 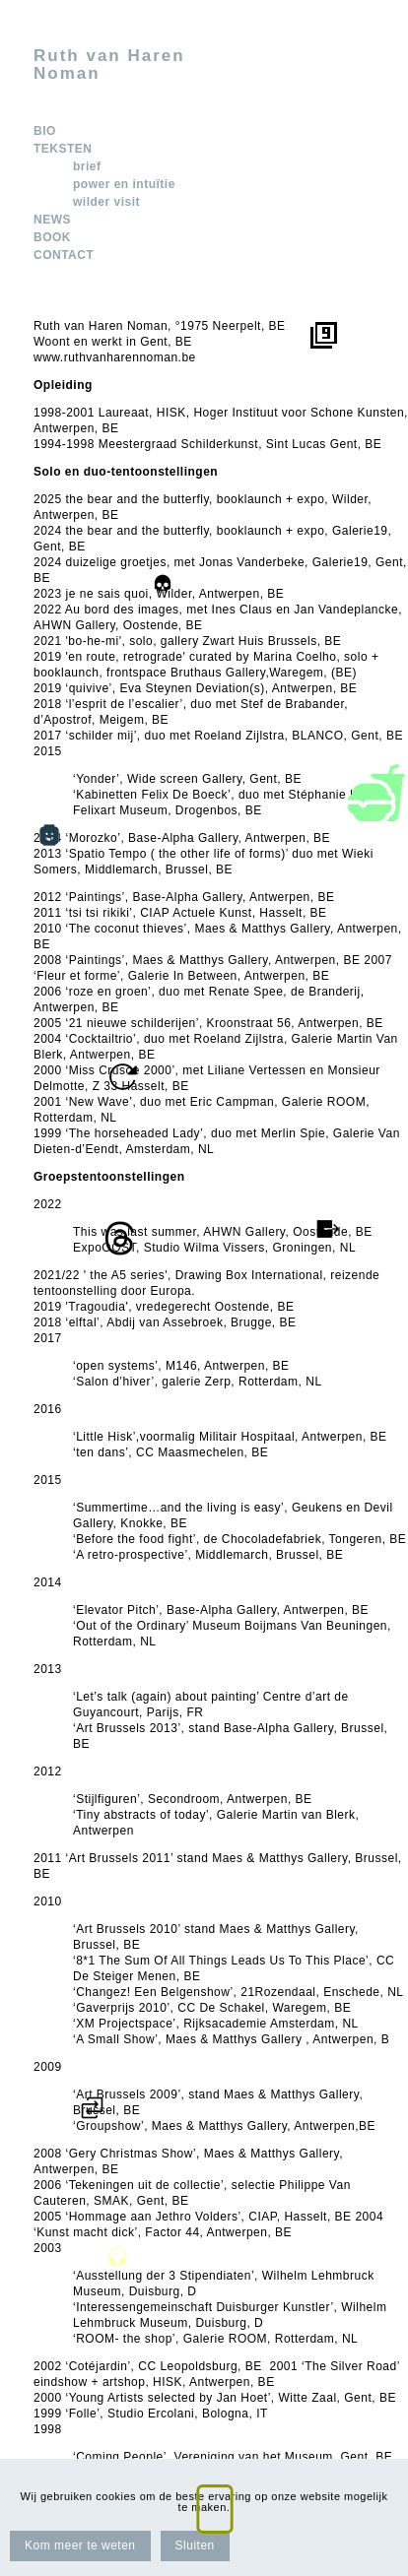 What do you see at coordinates (123, 1076) in the screenshot?
I see `refresh the current page or content` at bounding box center [123, 1076].